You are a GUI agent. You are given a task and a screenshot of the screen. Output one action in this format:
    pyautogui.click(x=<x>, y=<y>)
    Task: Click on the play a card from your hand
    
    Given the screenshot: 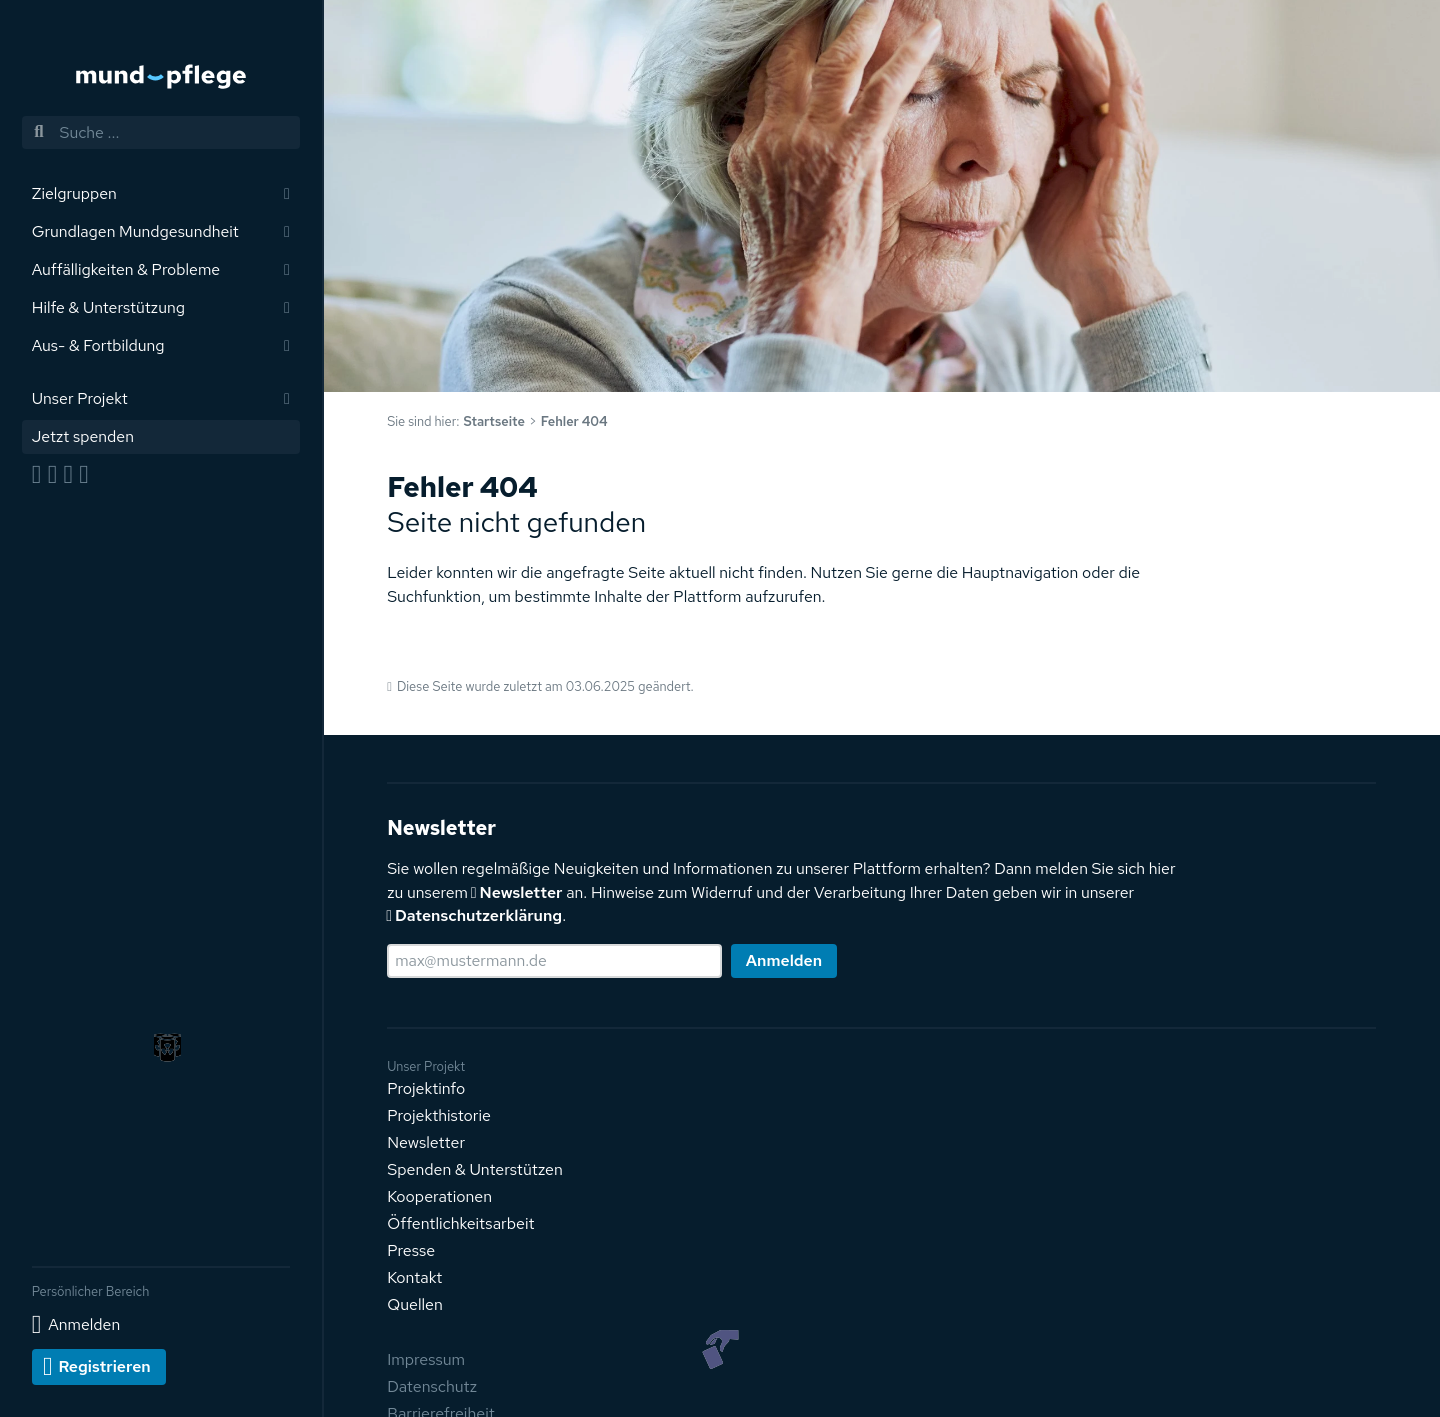 What is the action you would take?
    pyautogui.click(x=720, y=1349)
    